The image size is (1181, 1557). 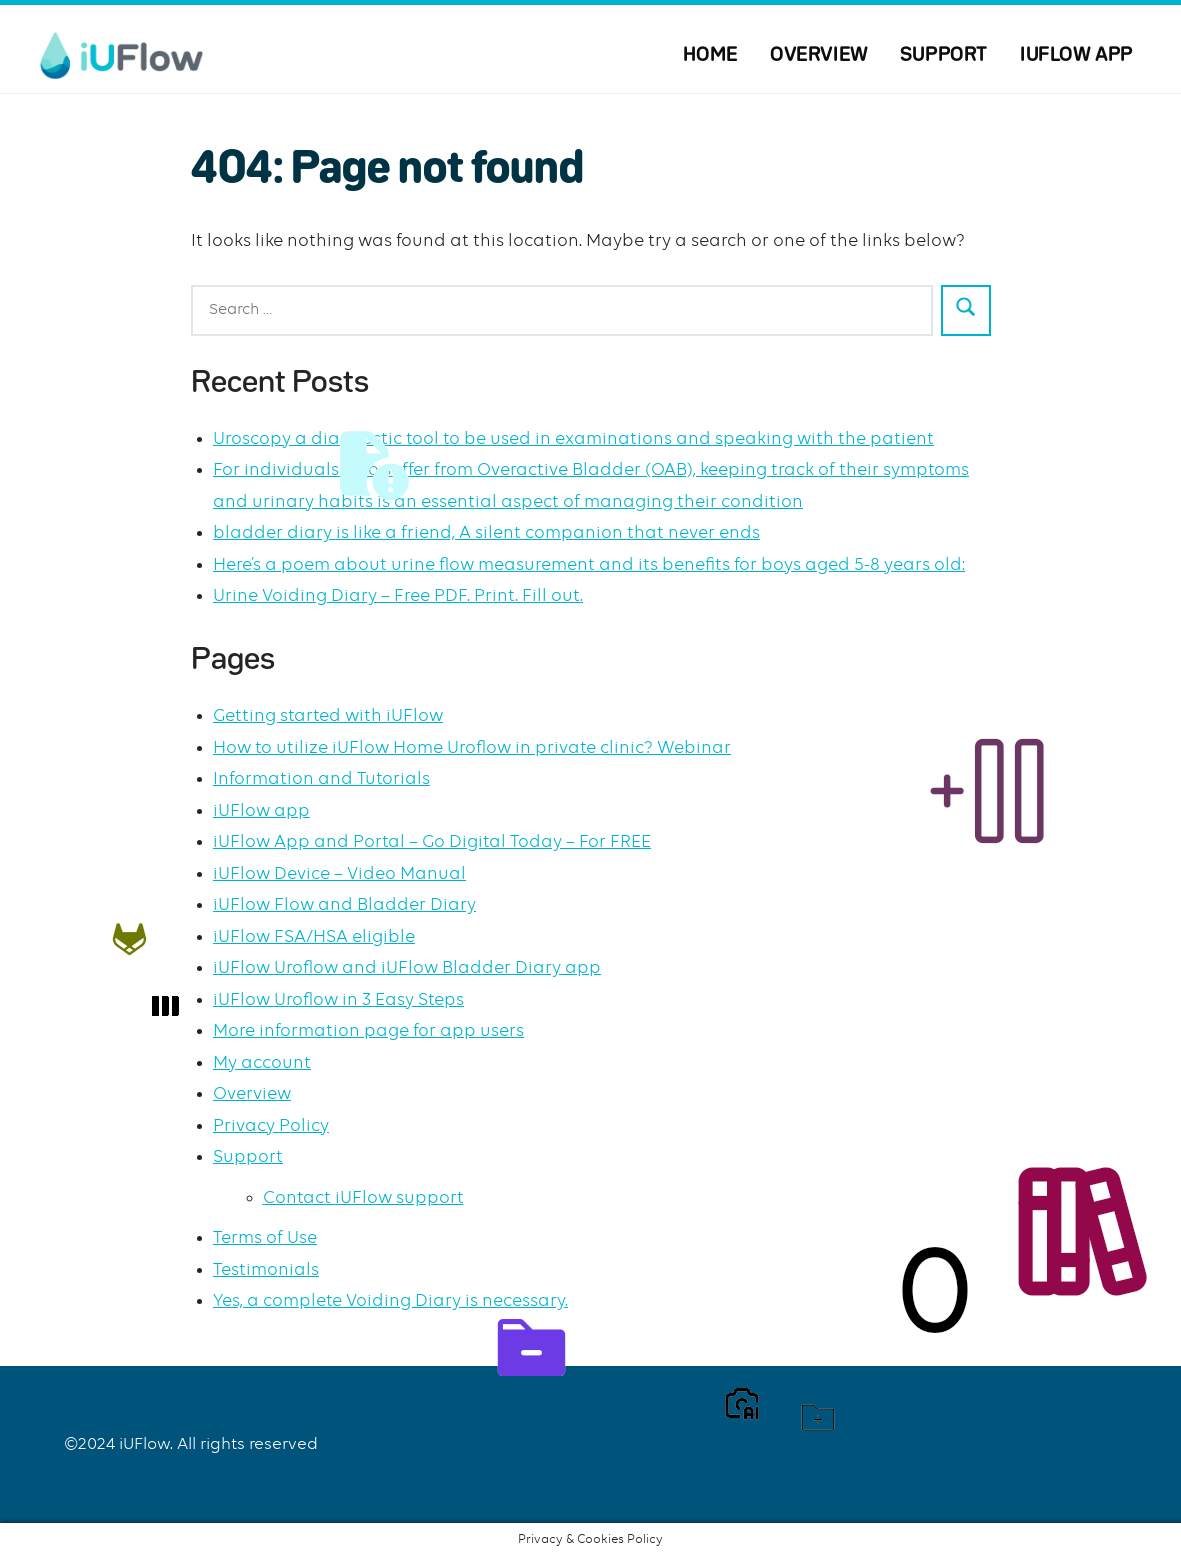 I want to click on remove a file from this folder, so click(x=531, y=1347).